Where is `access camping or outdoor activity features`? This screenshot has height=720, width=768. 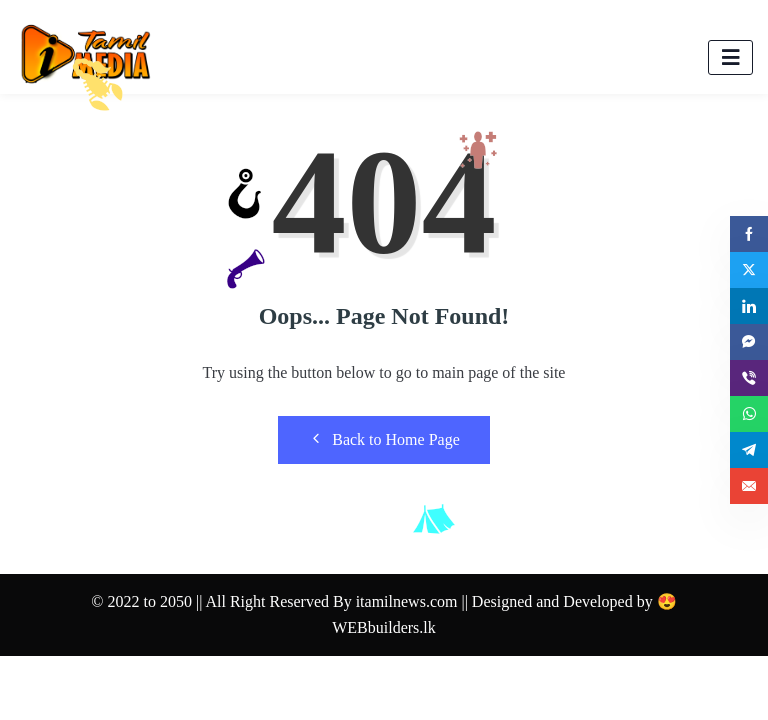 access camping or outdoor activity features is located at coordinates (434, 519).